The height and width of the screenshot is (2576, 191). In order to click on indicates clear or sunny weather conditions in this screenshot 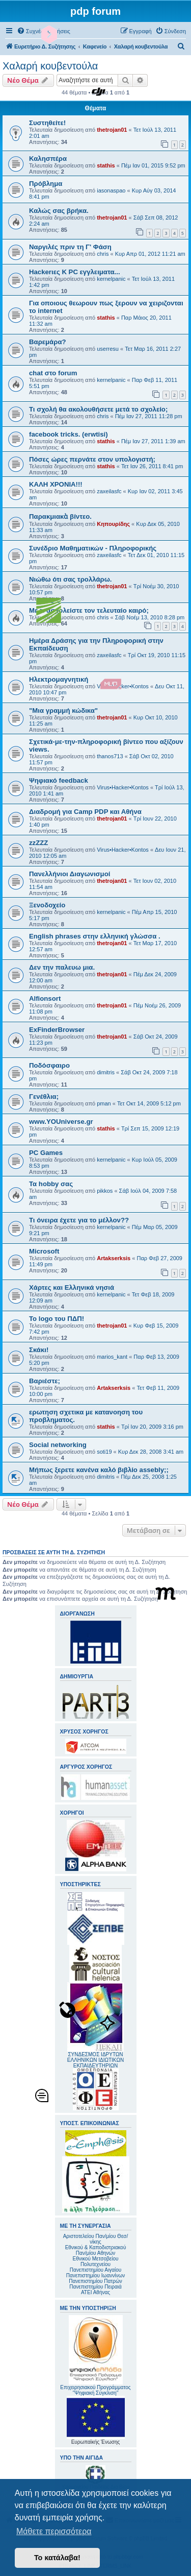, I will do `click(107, 2023)`.